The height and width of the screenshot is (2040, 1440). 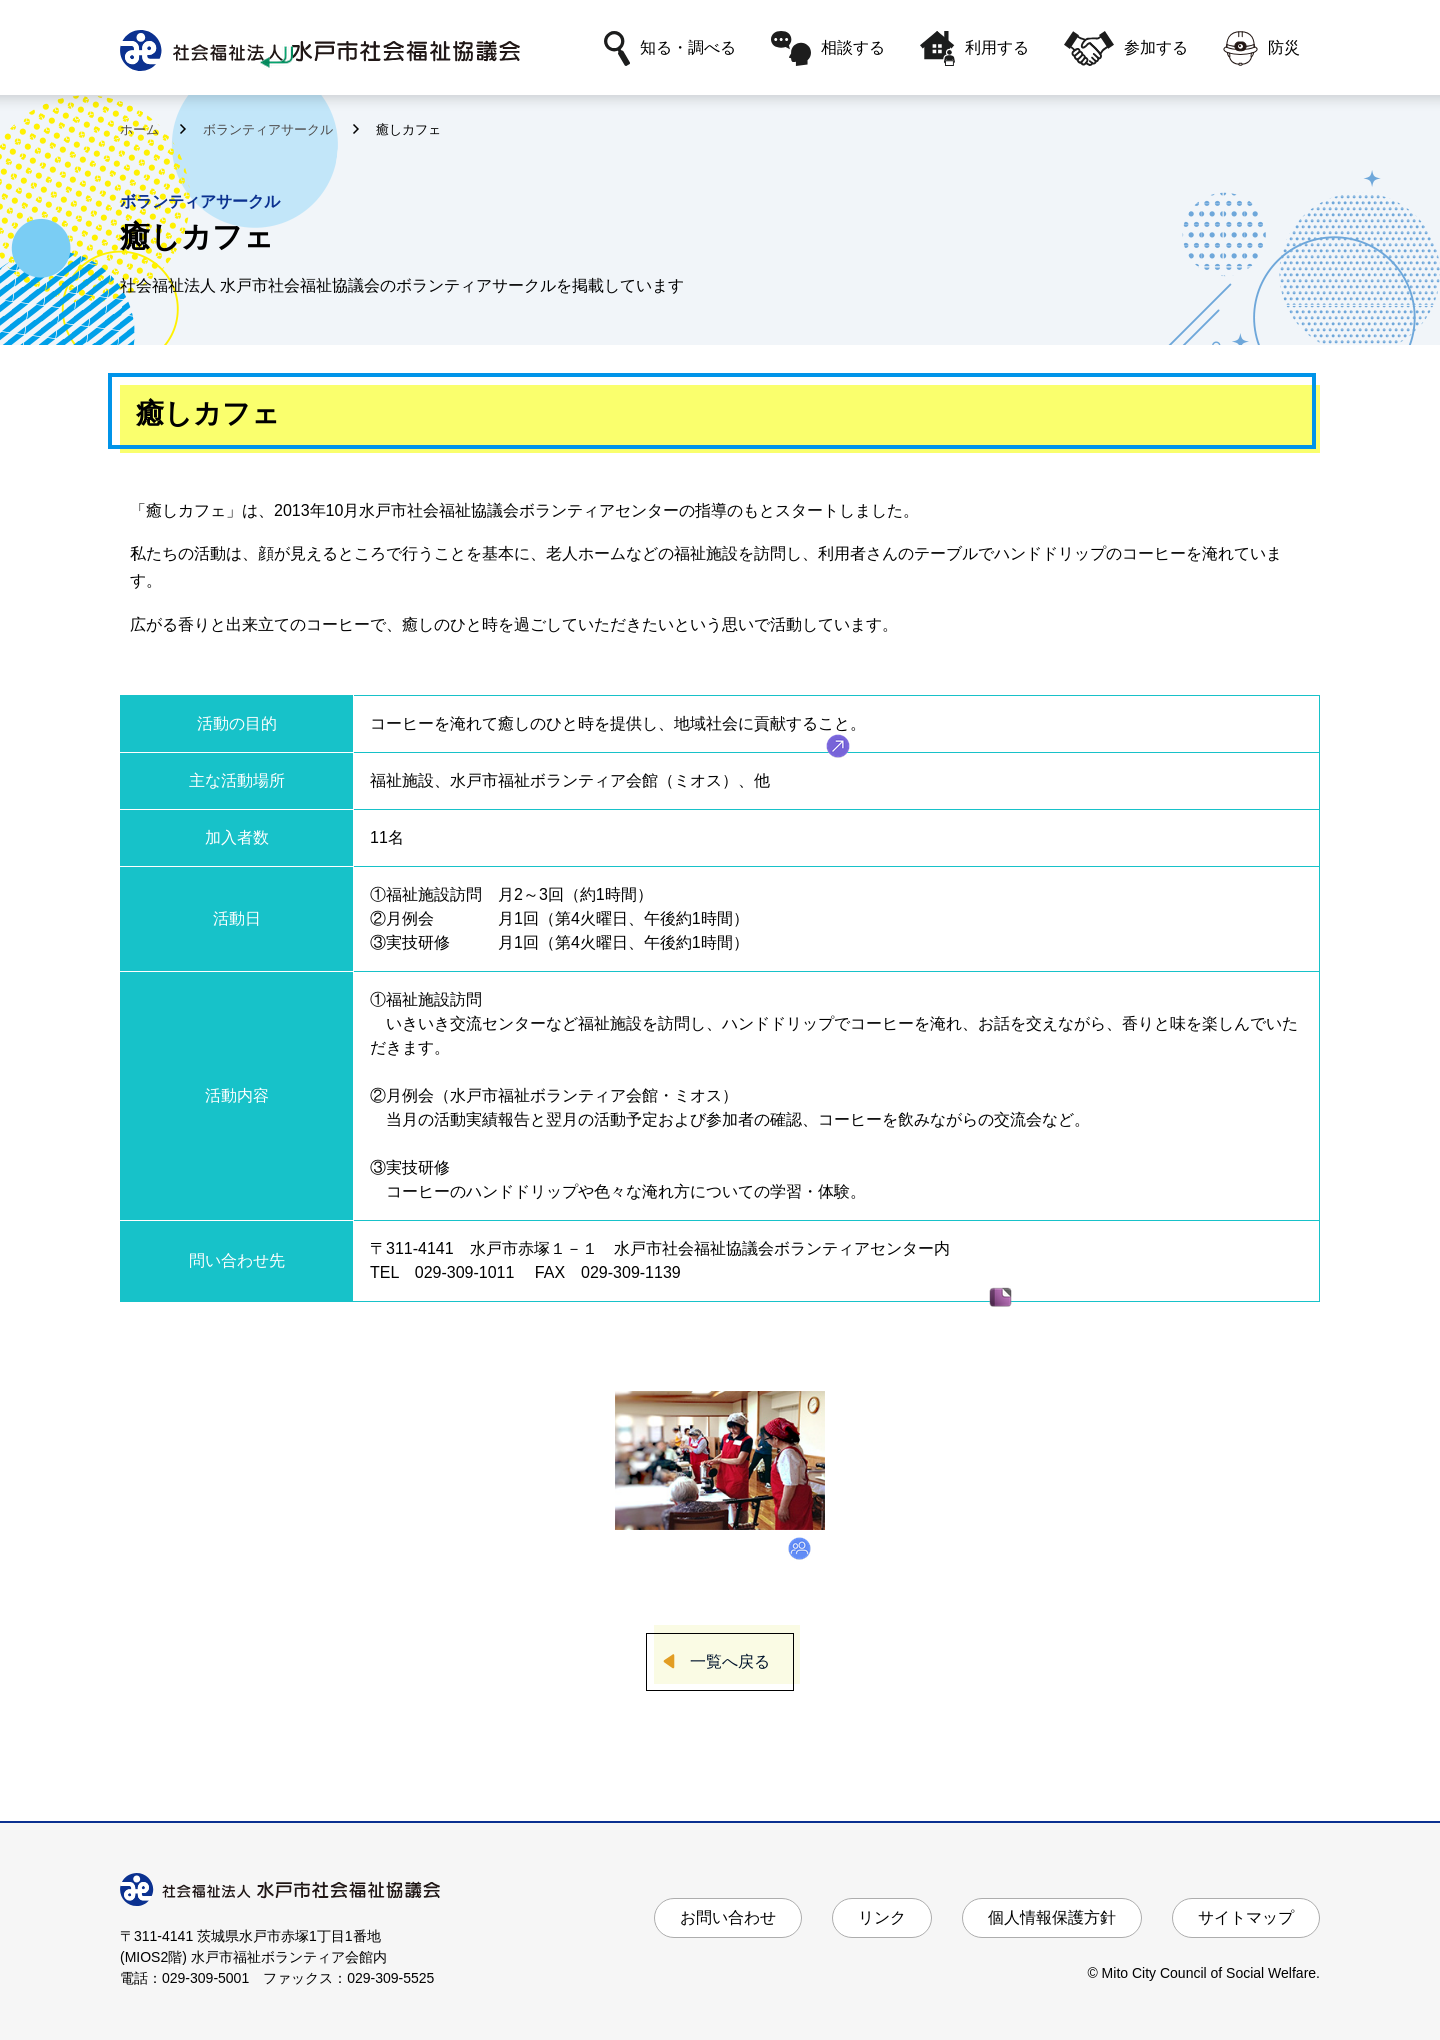 What do you see at coordinates (799, 1548) in the screenshot?
I see `switch to a different user account` at bounding box center [799, 1548].